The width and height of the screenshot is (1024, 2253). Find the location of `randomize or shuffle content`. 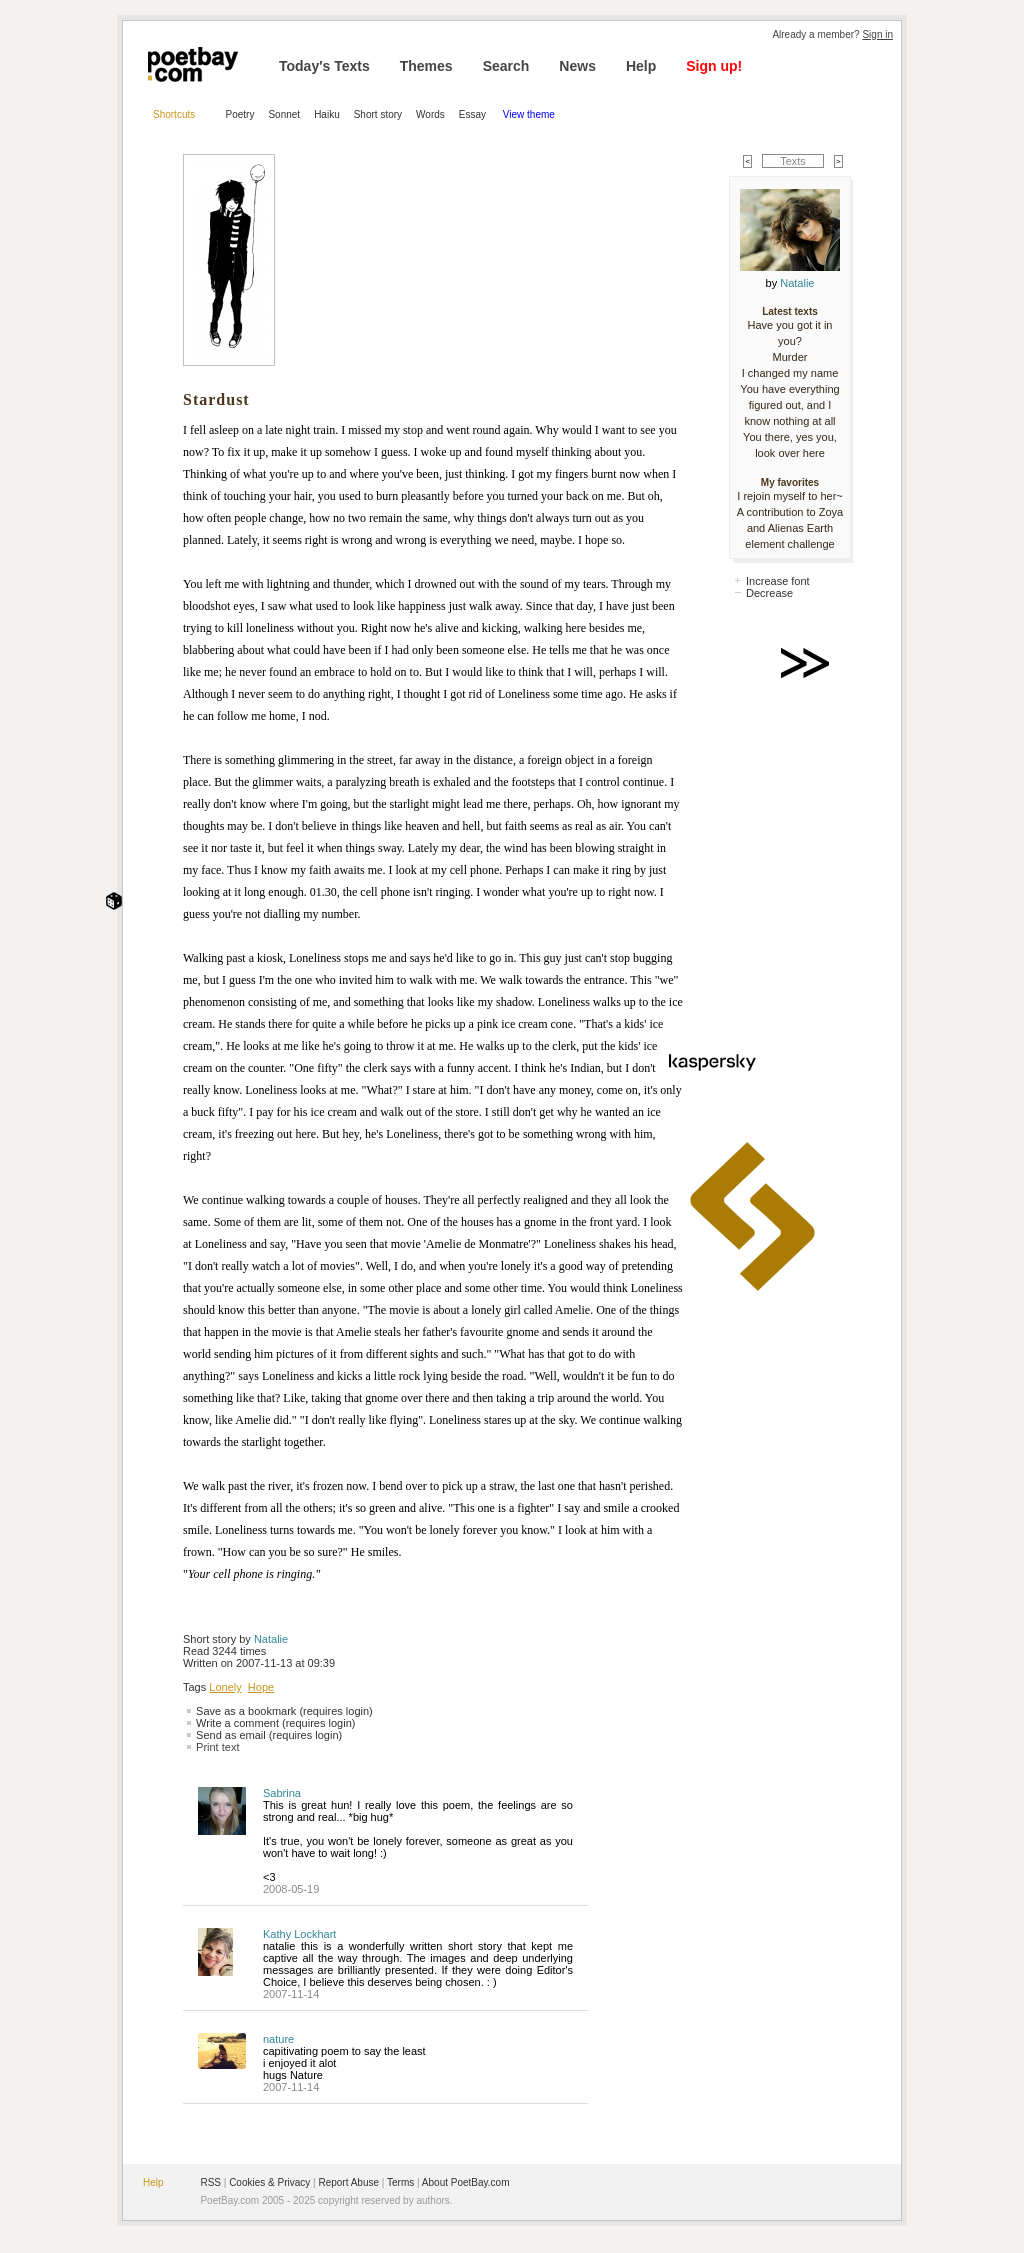

randomize or shuffle content is located at coordinates (114, 901).